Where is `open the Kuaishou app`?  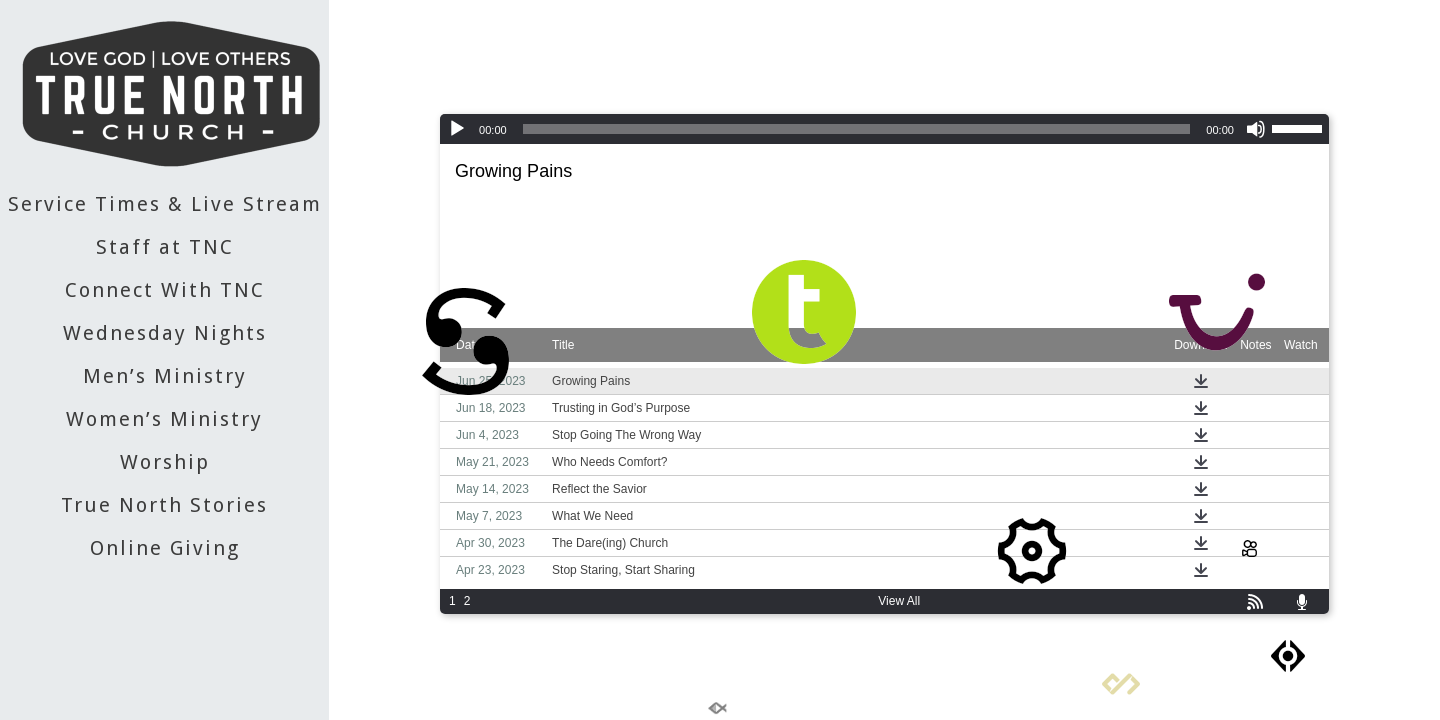
open the Kuaishou app is located at coordinates (1249, 548).